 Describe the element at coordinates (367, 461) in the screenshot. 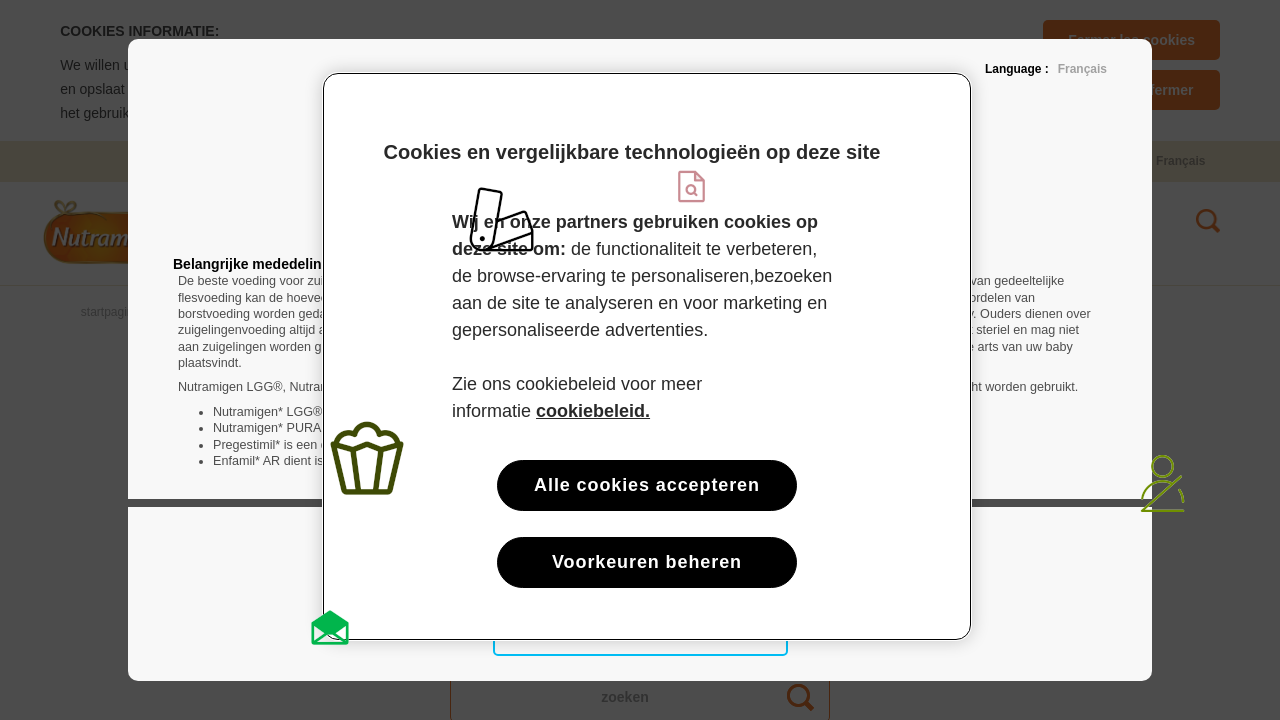

I see `access movies or entertainment section` at that location.